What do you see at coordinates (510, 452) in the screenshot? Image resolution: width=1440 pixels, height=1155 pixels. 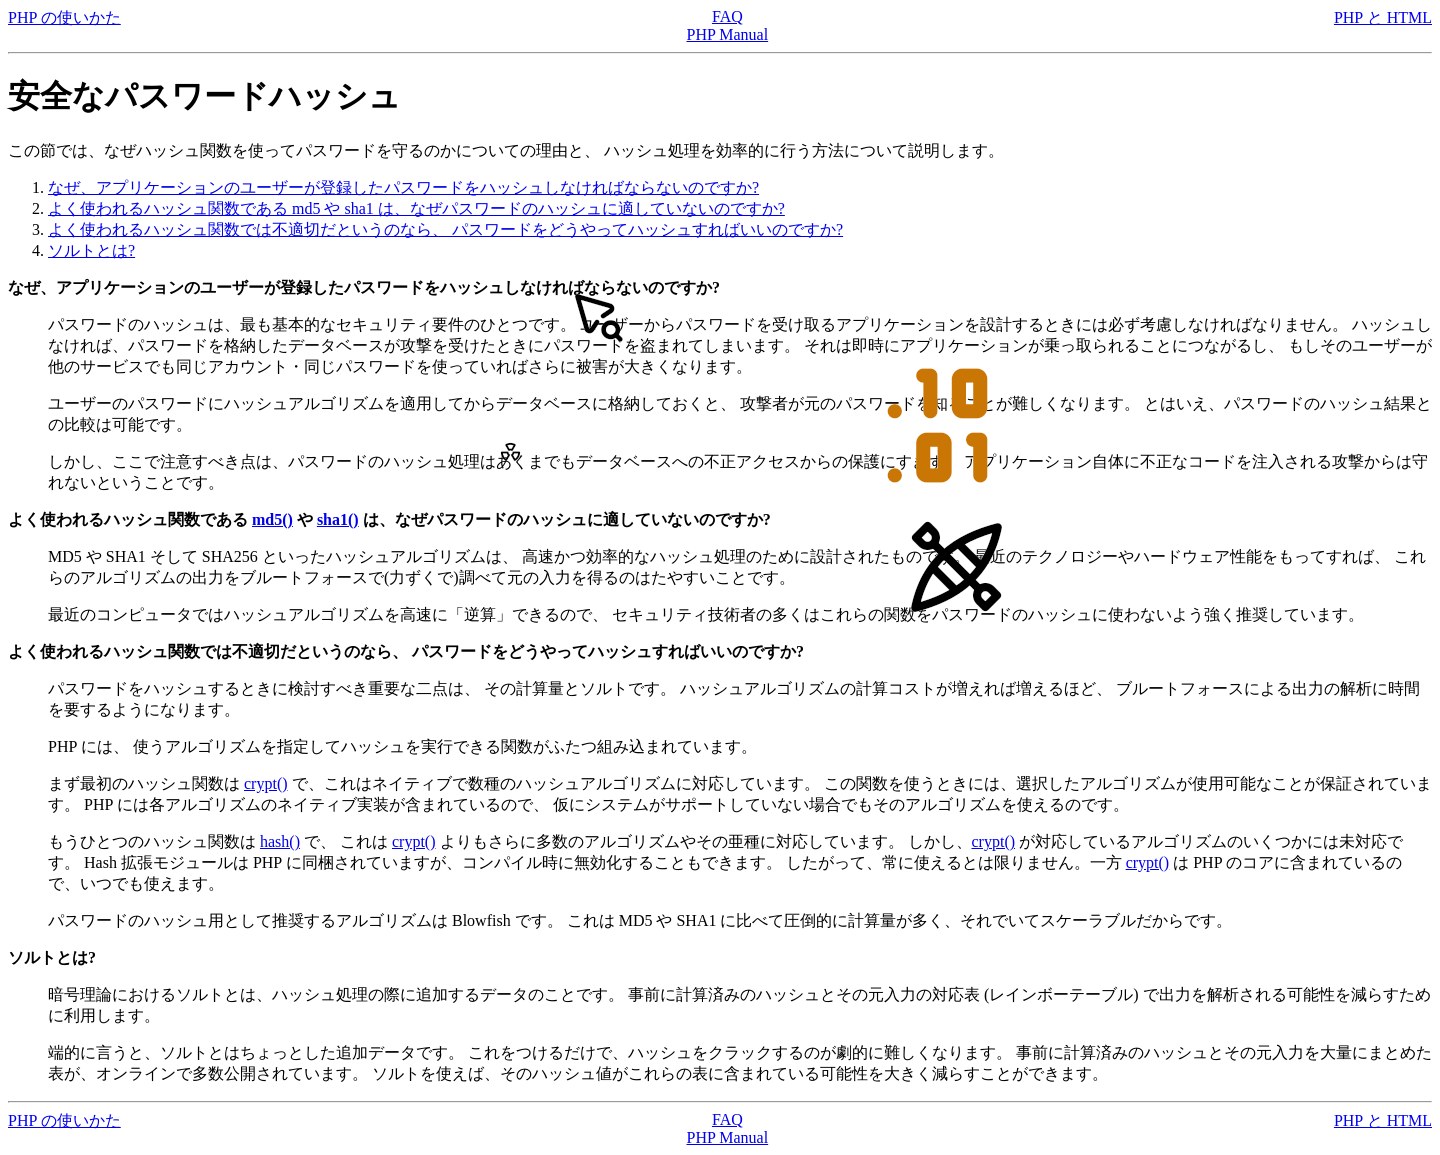 I see `indicates hazardous or radioactive content warning` at bounding box center [510, 452].